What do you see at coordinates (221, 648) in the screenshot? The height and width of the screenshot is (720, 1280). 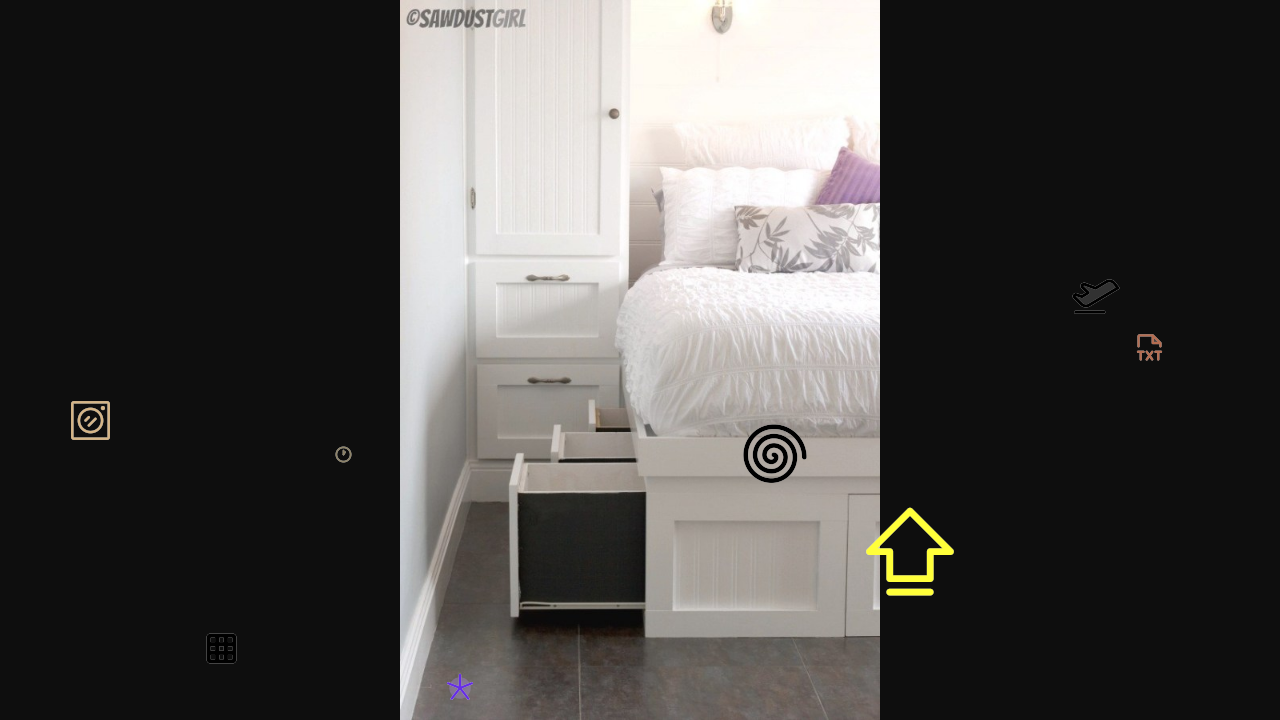 I see `view data in grid or table format` at bounding box center [221, 648].